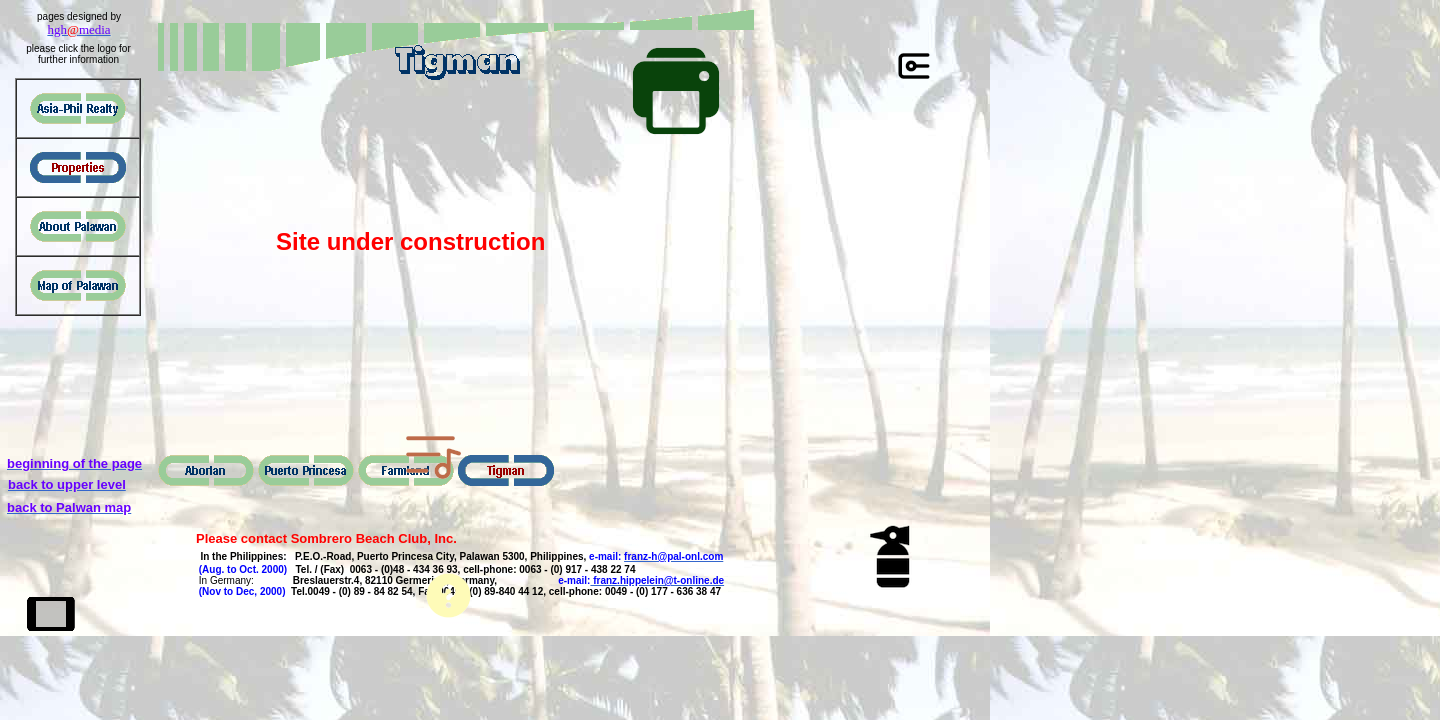  I want to click on view your music playlist, so click(430, 454).